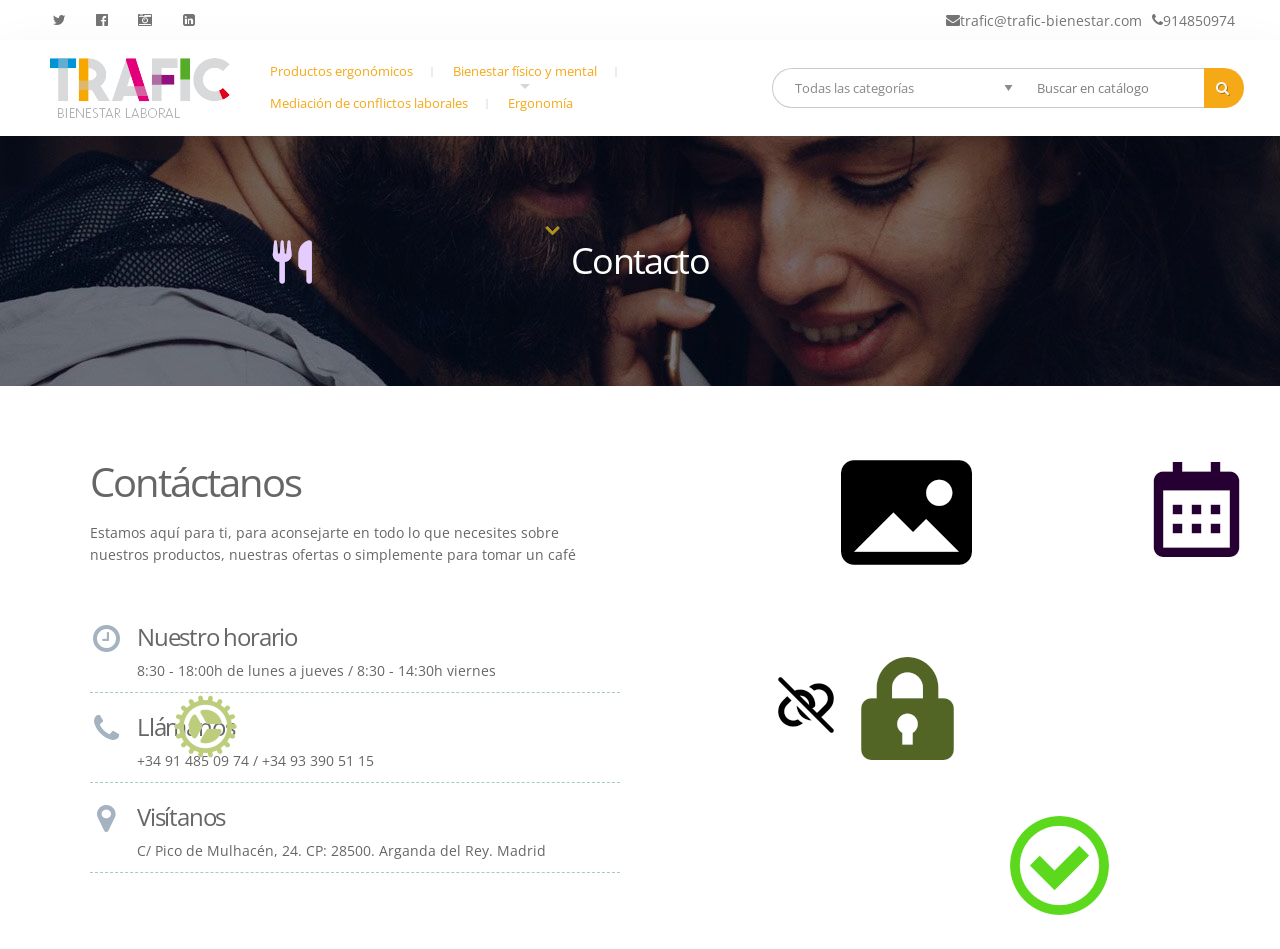  What do you see at coordinates (205, 726) in the screenshot?
I see `access settings or preferences` at bounding box center [205, 726].